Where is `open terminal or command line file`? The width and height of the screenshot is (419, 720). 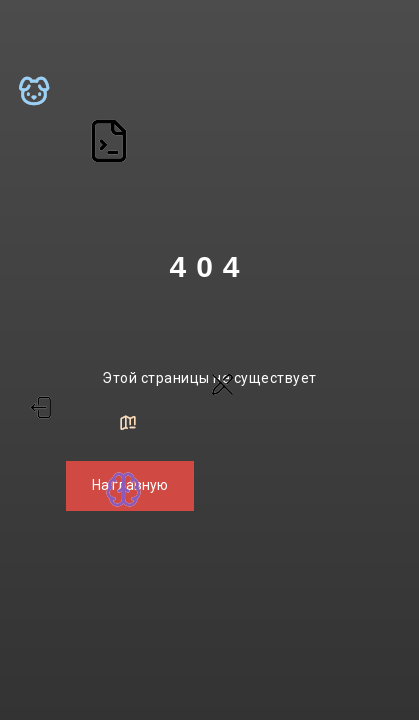 open terminal or command line file is located at coordinates (109, 141).